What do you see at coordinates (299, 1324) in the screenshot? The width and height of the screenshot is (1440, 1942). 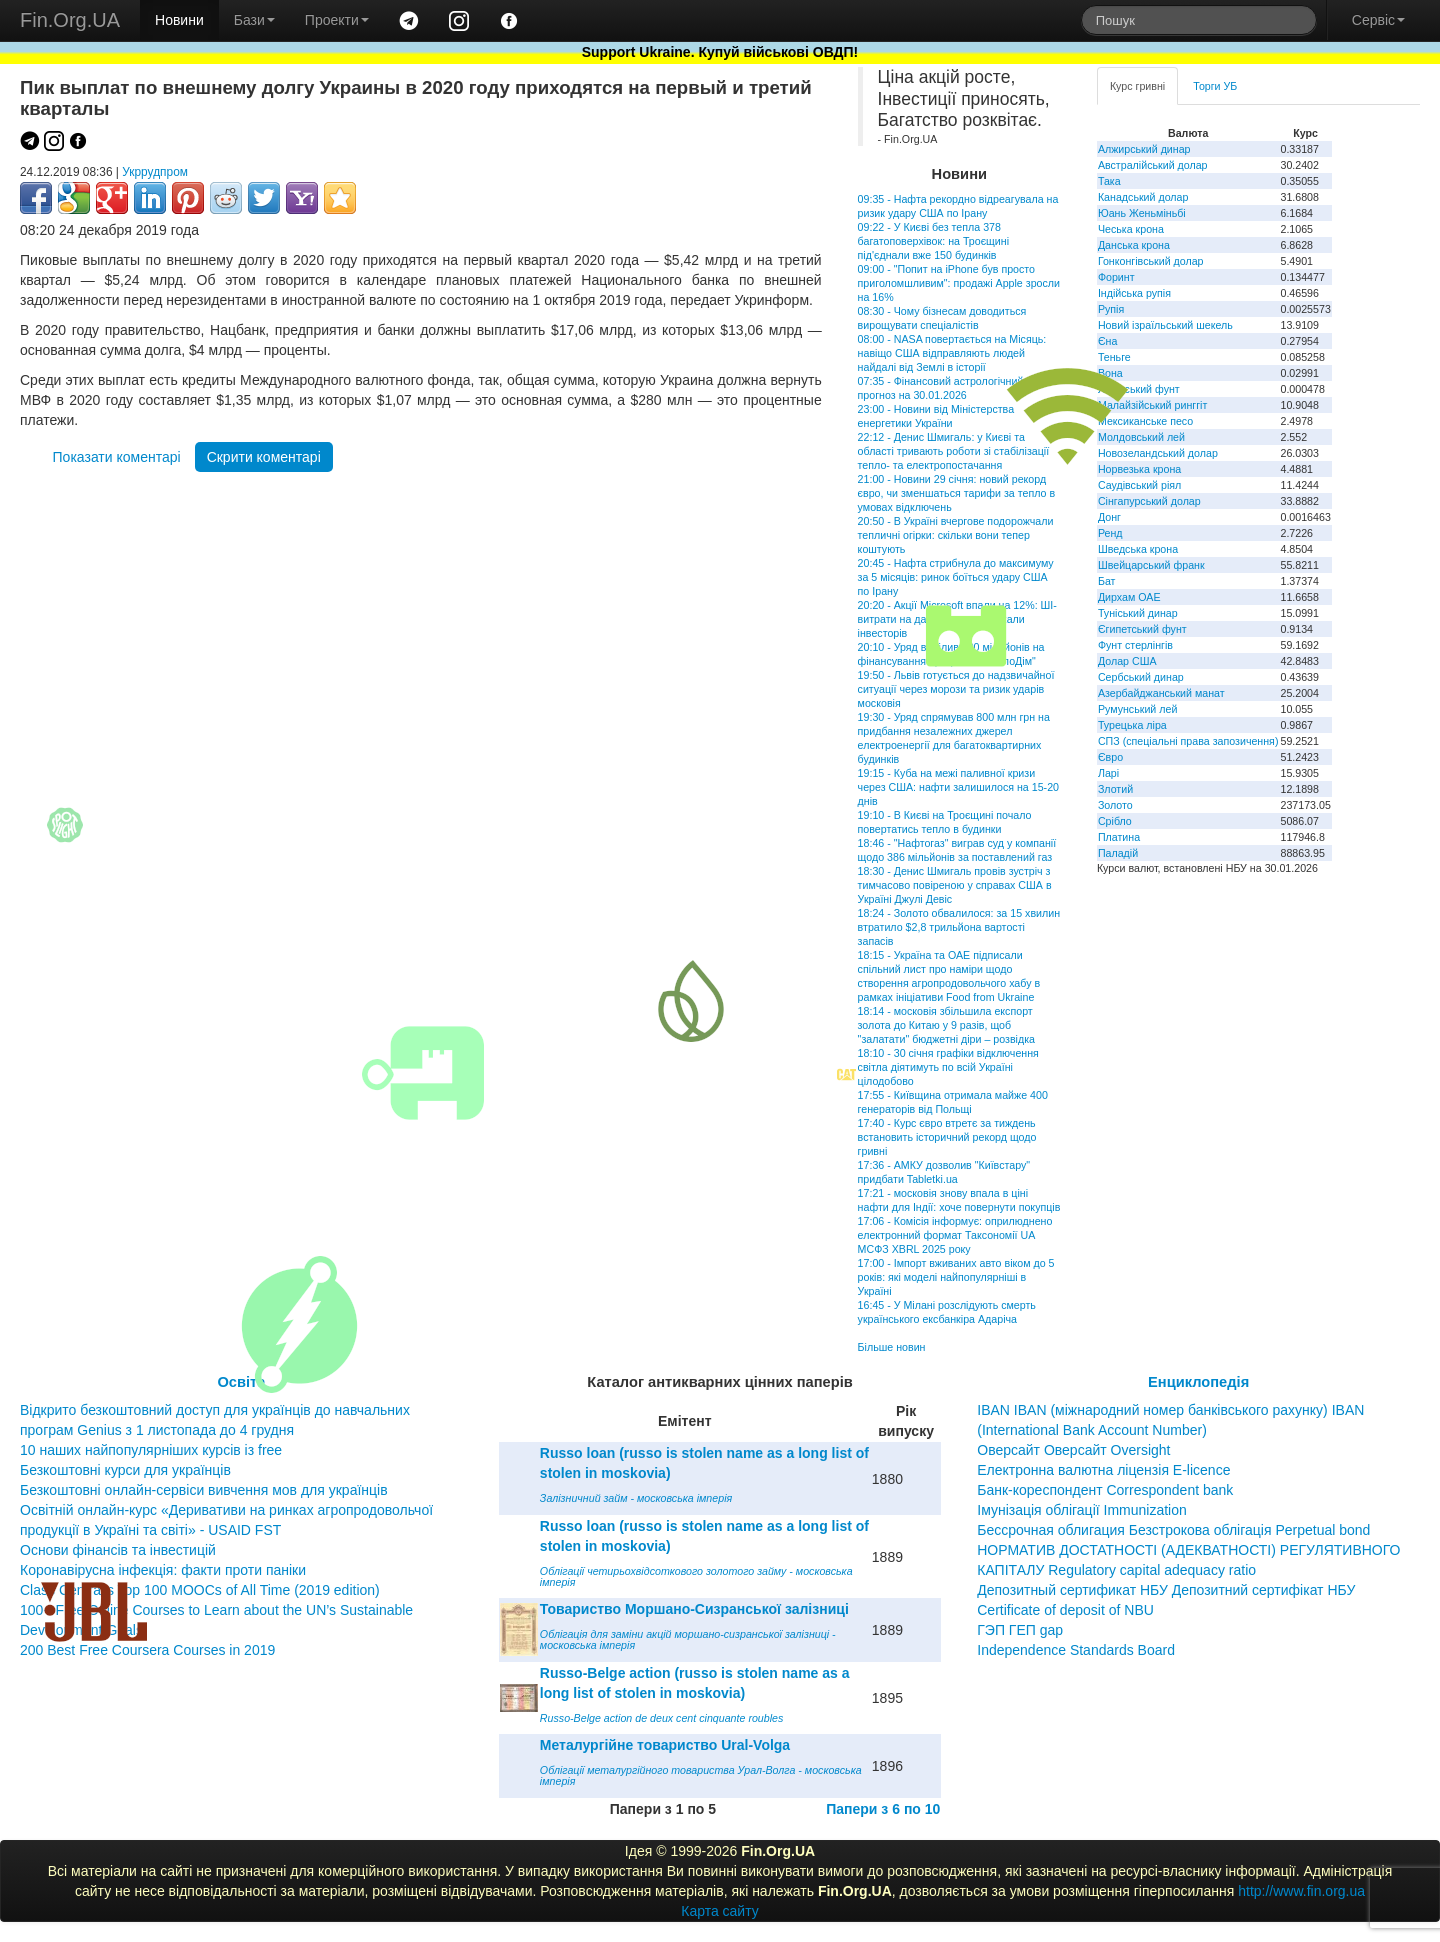 I see `dgraph database logo` at bounding box center [299, 1324].